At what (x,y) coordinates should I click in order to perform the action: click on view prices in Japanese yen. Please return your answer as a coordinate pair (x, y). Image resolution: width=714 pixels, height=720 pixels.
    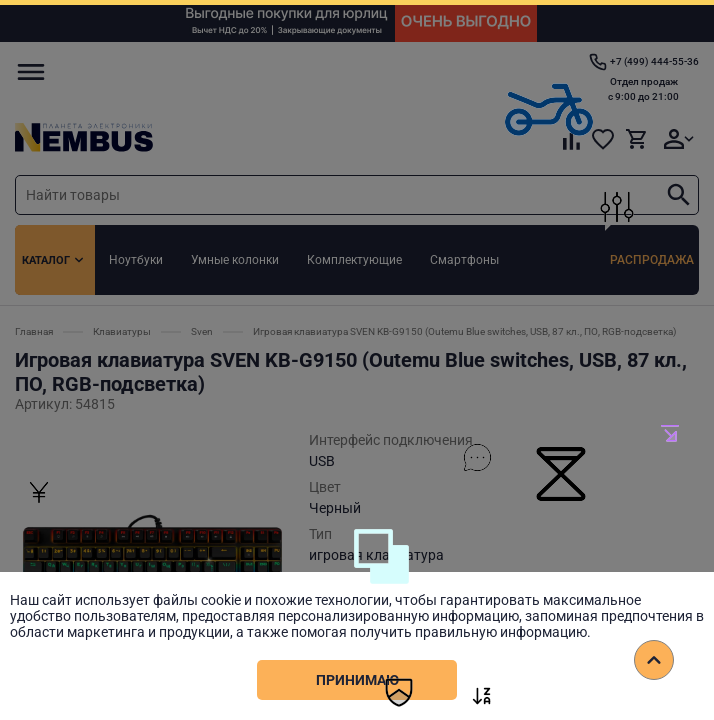
    Looking at the image, I should click on (39, 492).